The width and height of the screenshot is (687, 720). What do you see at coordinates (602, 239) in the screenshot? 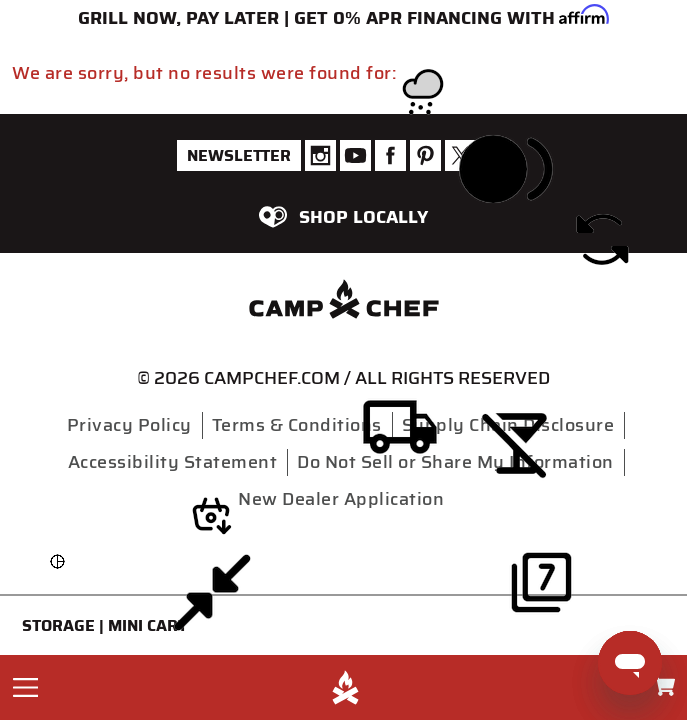
I see `refresh or reload content` at bounding box center [602, 239].